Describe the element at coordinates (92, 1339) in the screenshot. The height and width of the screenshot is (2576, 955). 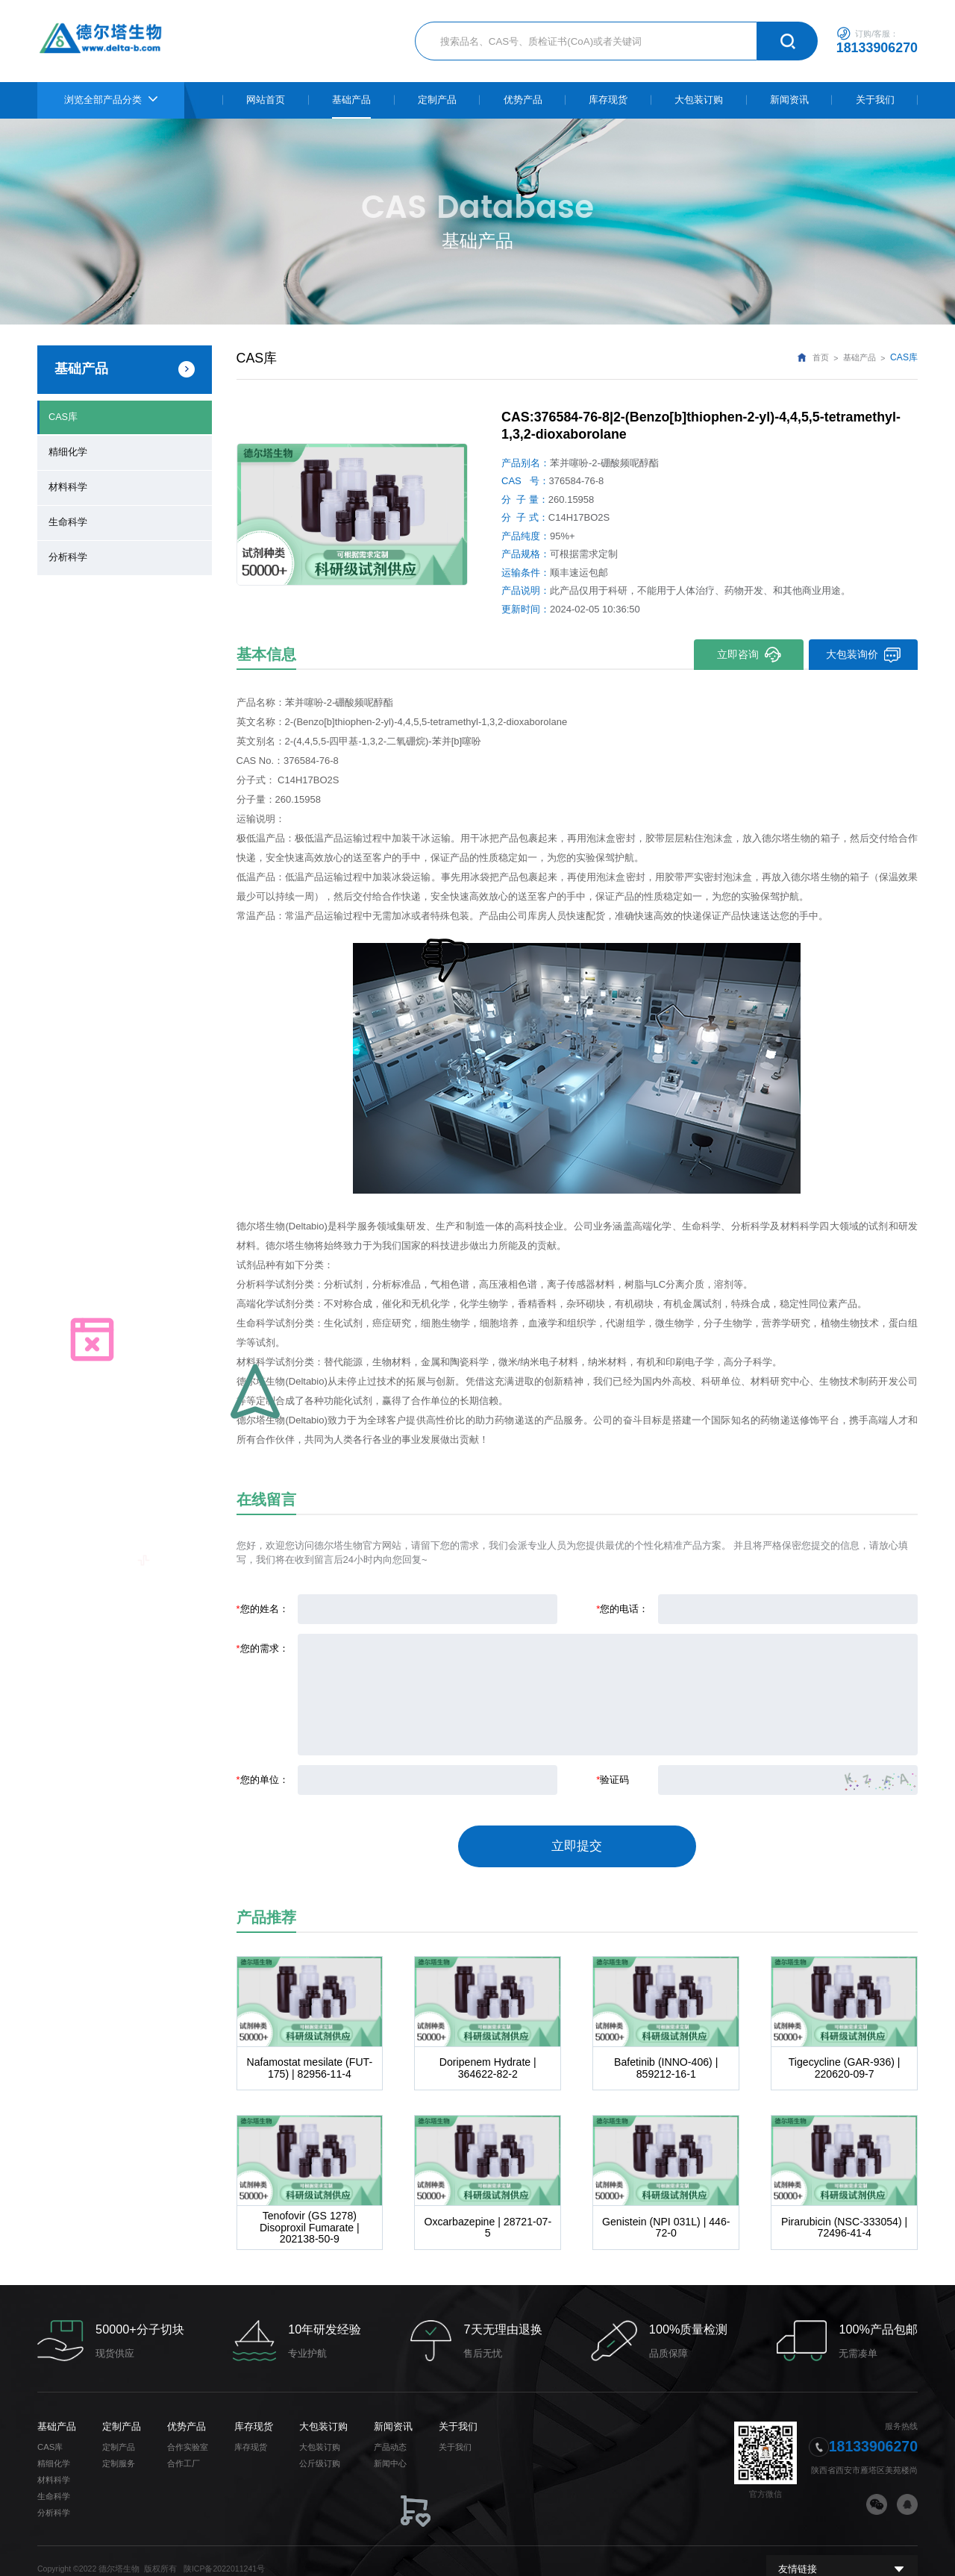
I see `close browser window or tab` at that location.